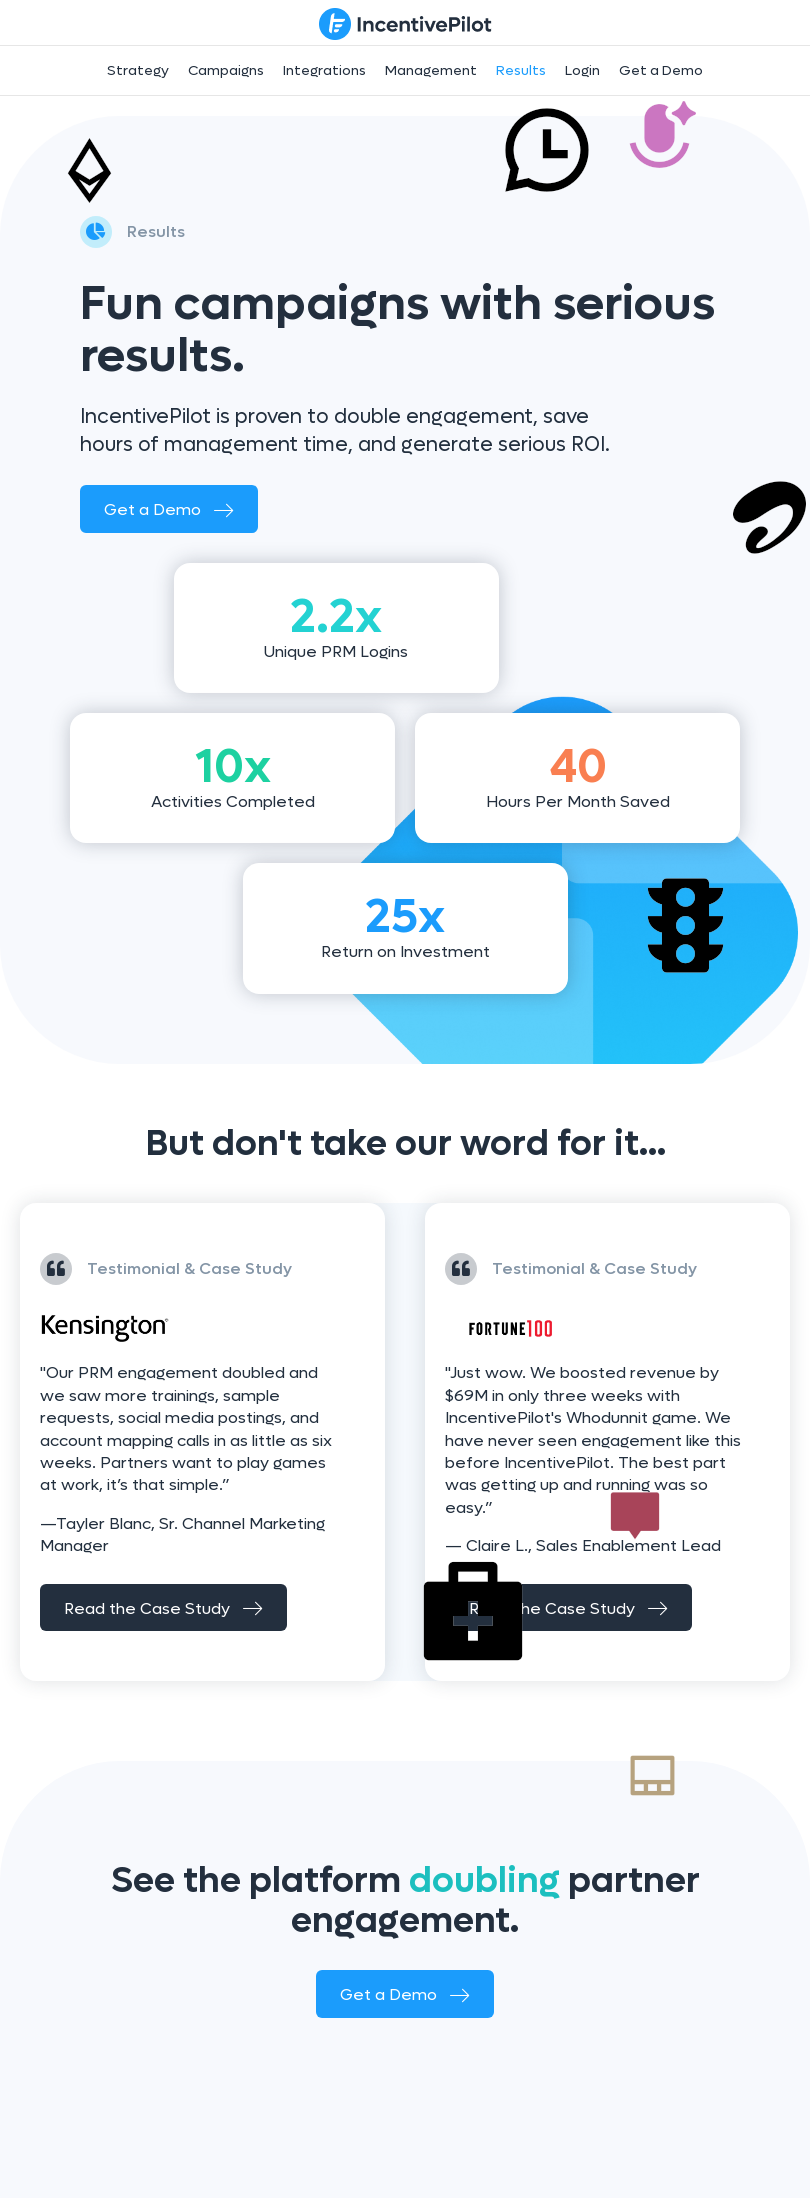 The width and height of the screenshot is (810, 2198). I want to click on switch to slideshow view mode, so click(652, 1775).